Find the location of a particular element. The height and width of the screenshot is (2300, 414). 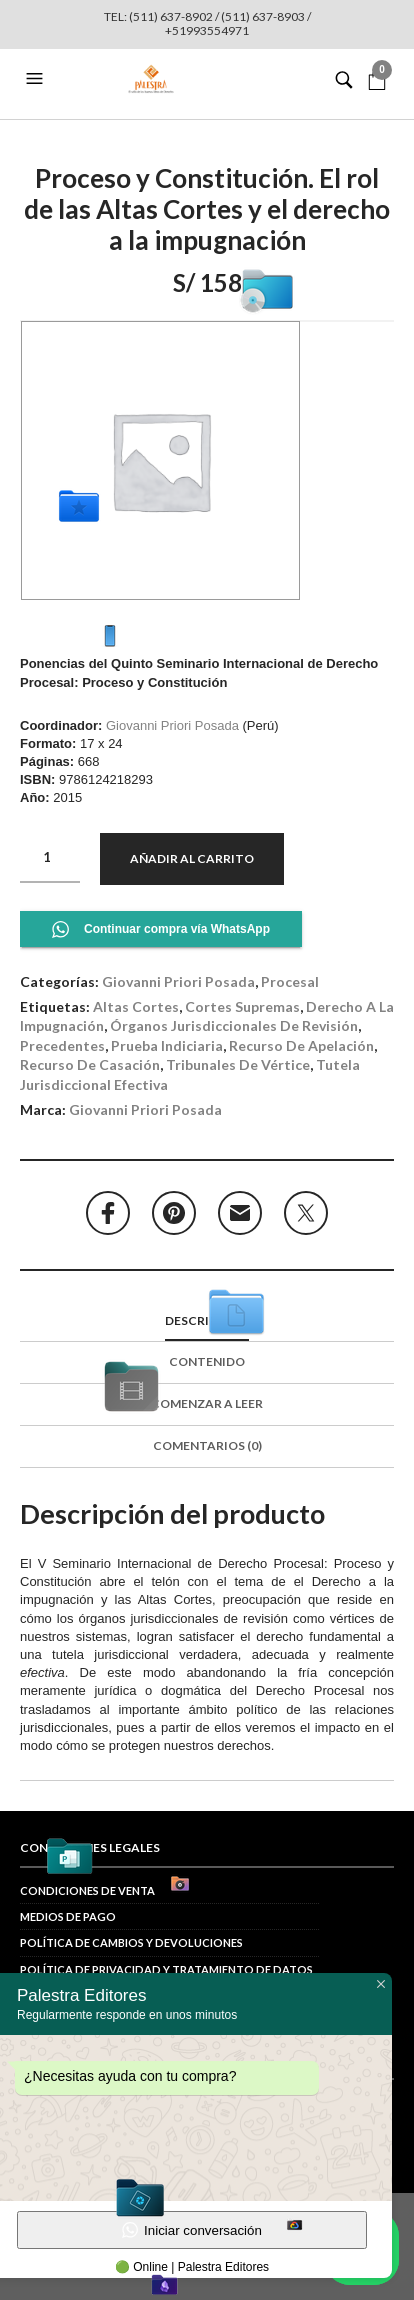

open google cloud platform project folder is located at coordinates (294, 2224).